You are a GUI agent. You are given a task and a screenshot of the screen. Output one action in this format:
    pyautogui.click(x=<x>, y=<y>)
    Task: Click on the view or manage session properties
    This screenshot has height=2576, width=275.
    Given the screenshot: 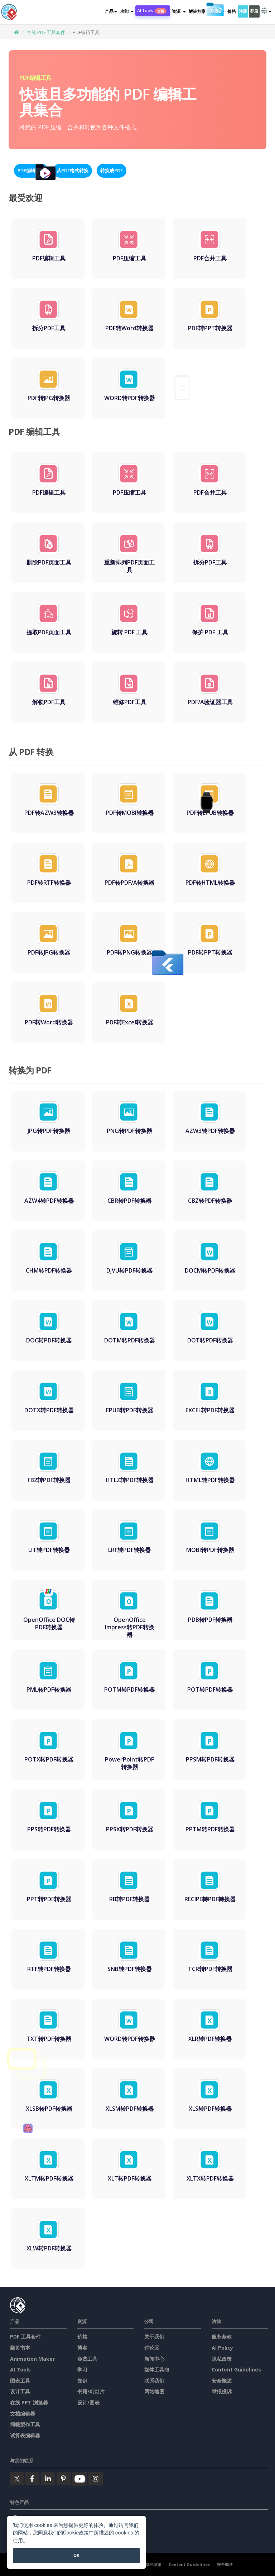 What is the action you would take?
    pyautogui.click(x=26, y=2065)
    